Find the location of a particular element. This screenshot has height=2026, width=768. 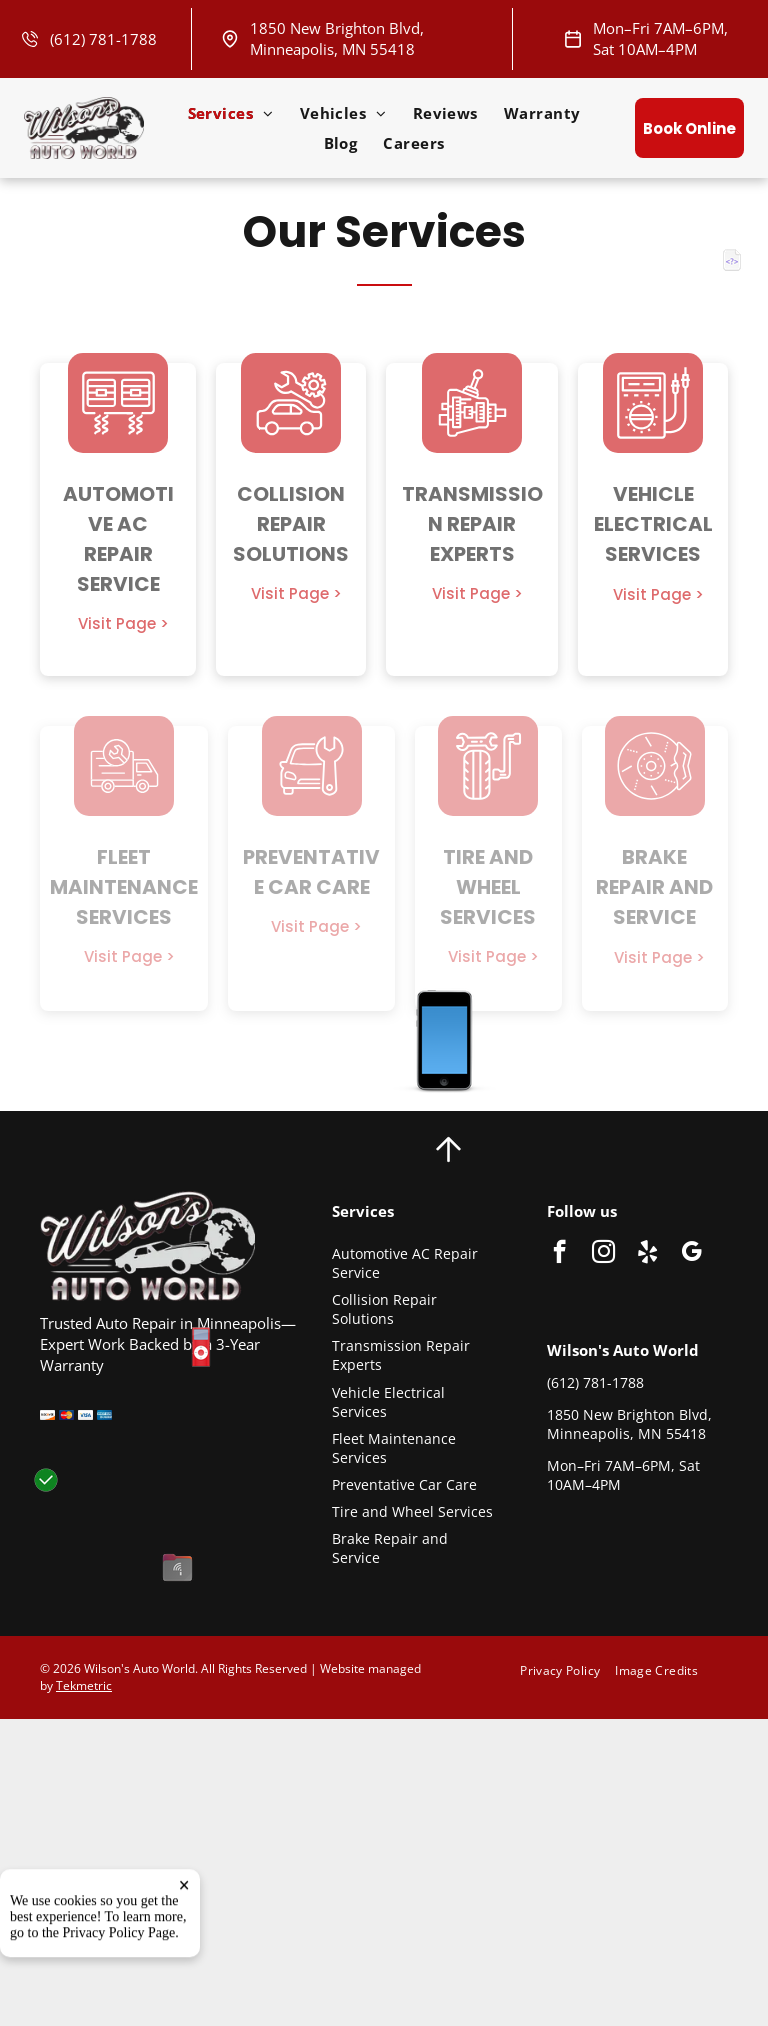

indicates dropbox file is fully synced is located at coordinates (46, 1480).